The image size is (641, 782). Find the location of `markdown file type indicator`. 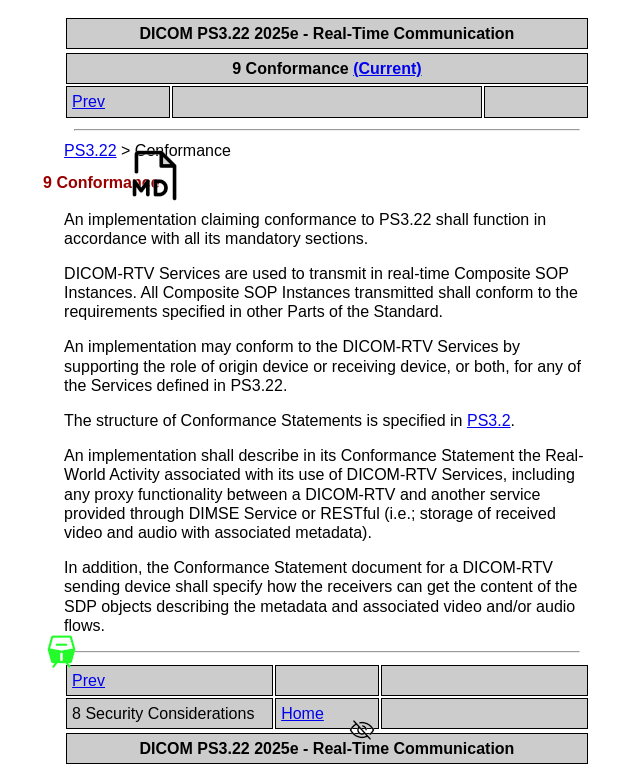

markdown file type indicator is located at coordinates (155, 175).